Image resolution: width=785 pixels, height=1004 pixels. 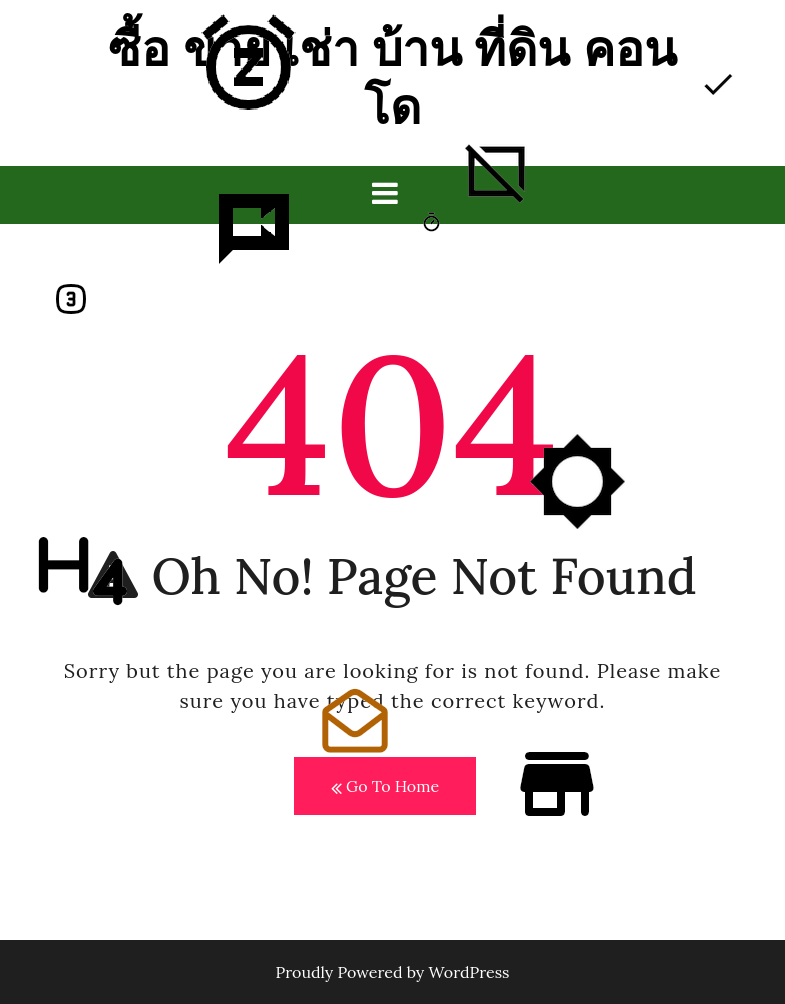 I want to click on indicates step 3 in a multi-step process, so click(x=71, y=299).